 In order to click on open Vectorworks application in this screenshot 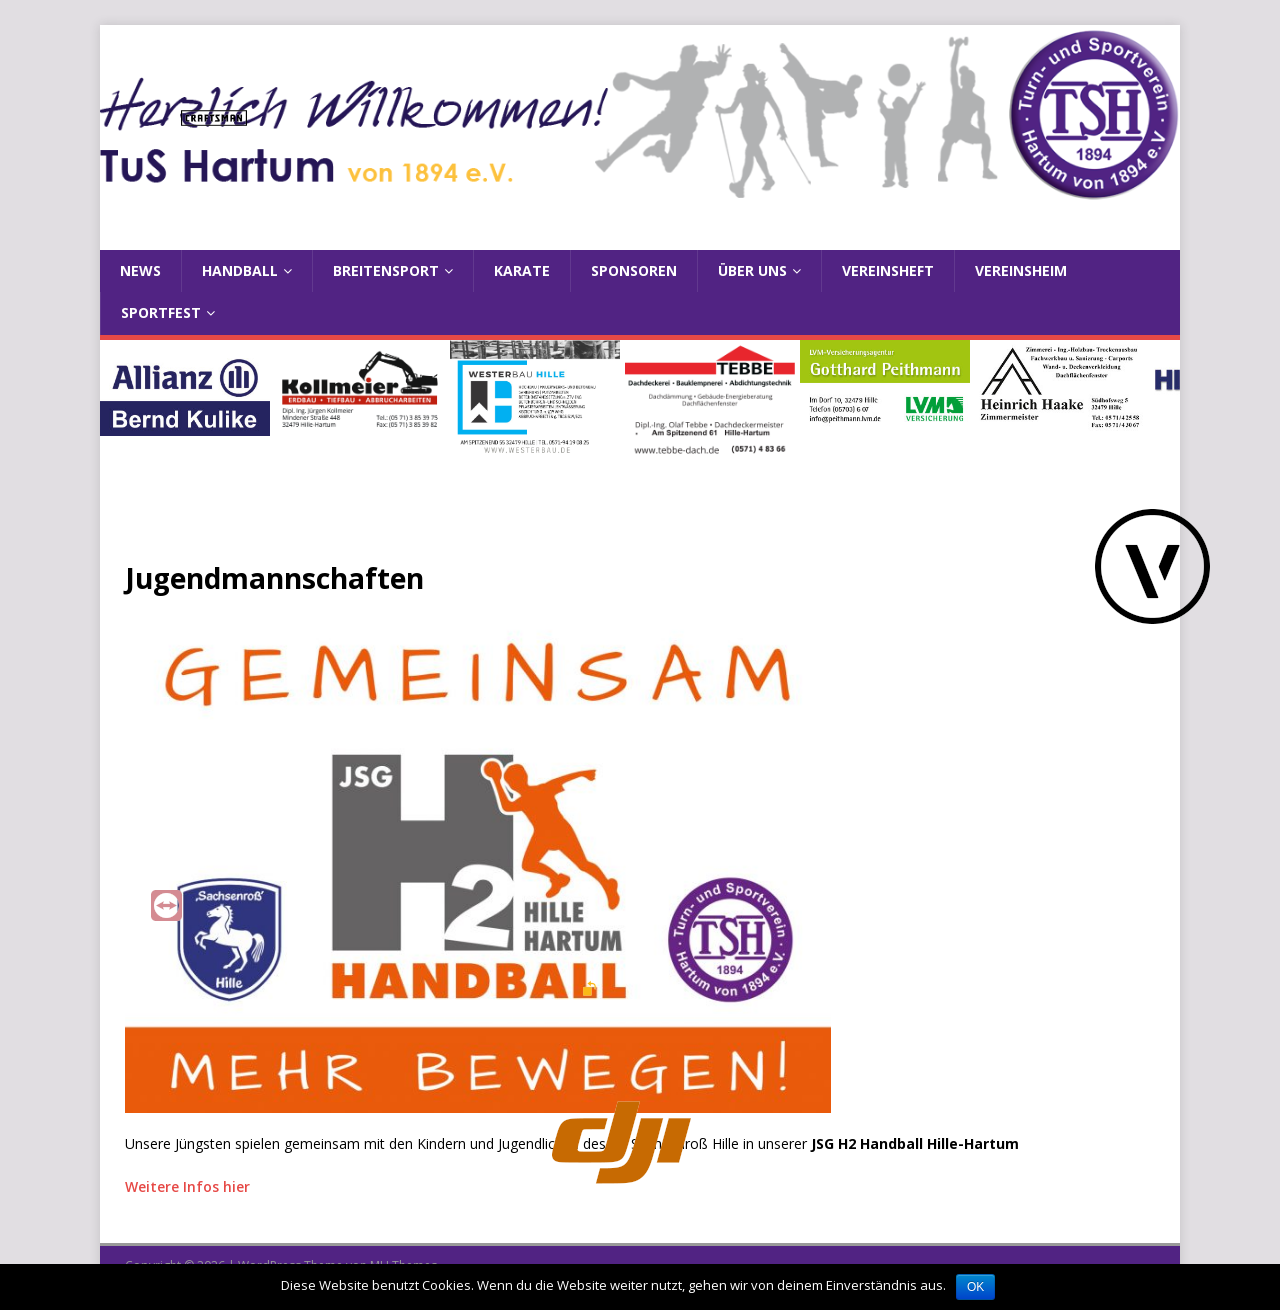, I will do `click(1152, 566)`.